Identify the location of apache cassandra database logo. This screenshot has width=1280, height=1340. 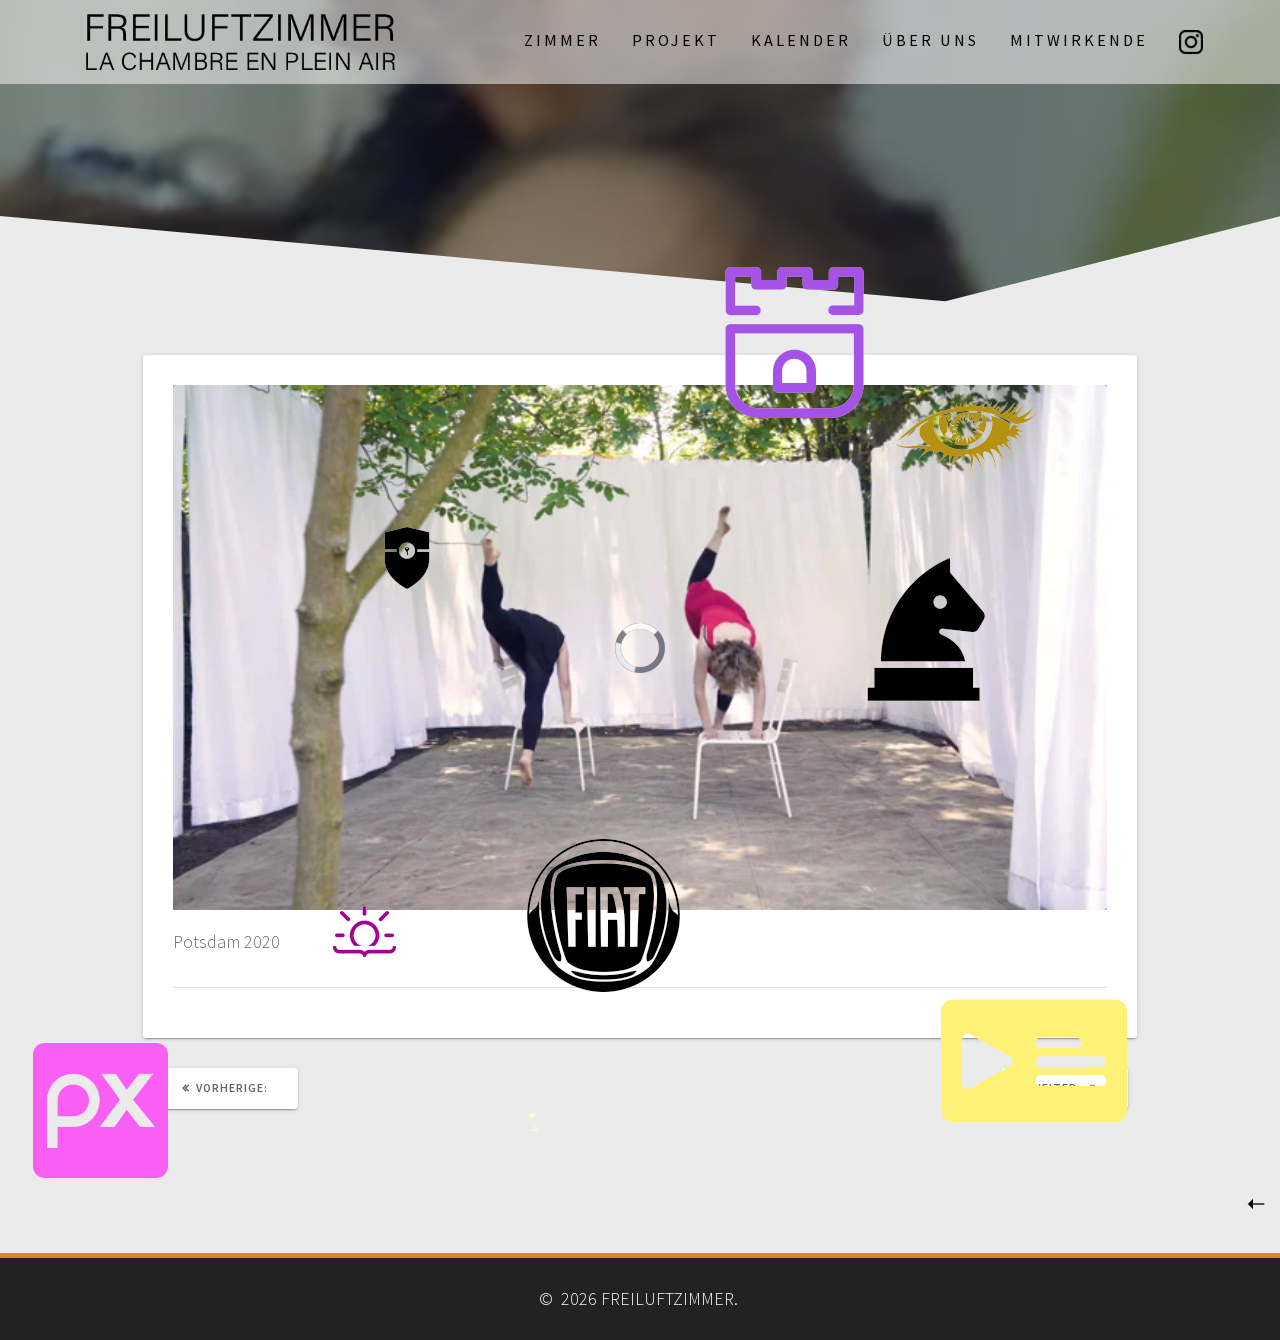
(967, 437).